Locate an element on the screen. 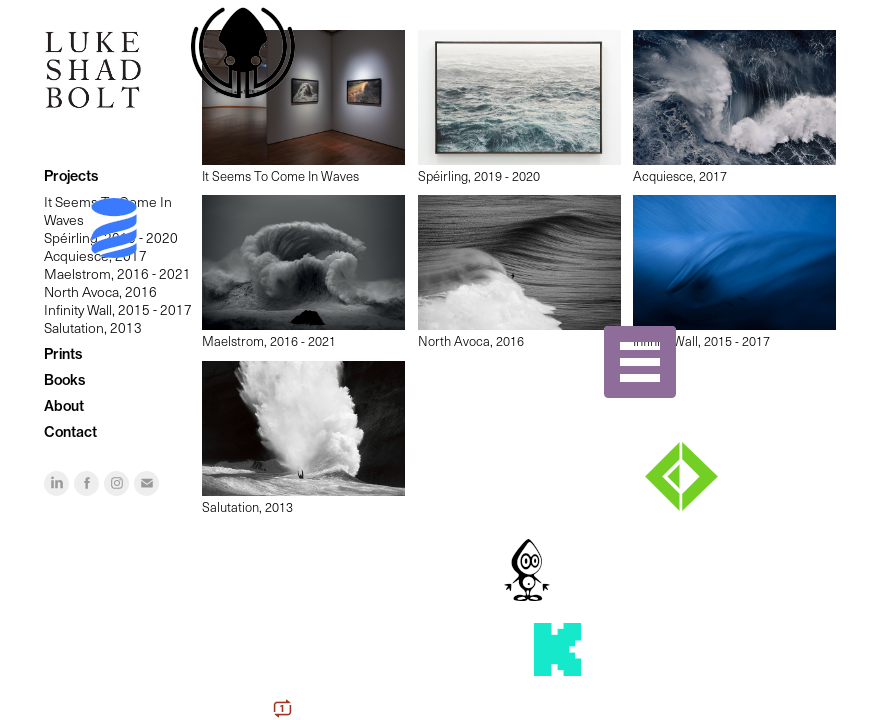  visit the CodeProject website is located at coordinates (527, 570).